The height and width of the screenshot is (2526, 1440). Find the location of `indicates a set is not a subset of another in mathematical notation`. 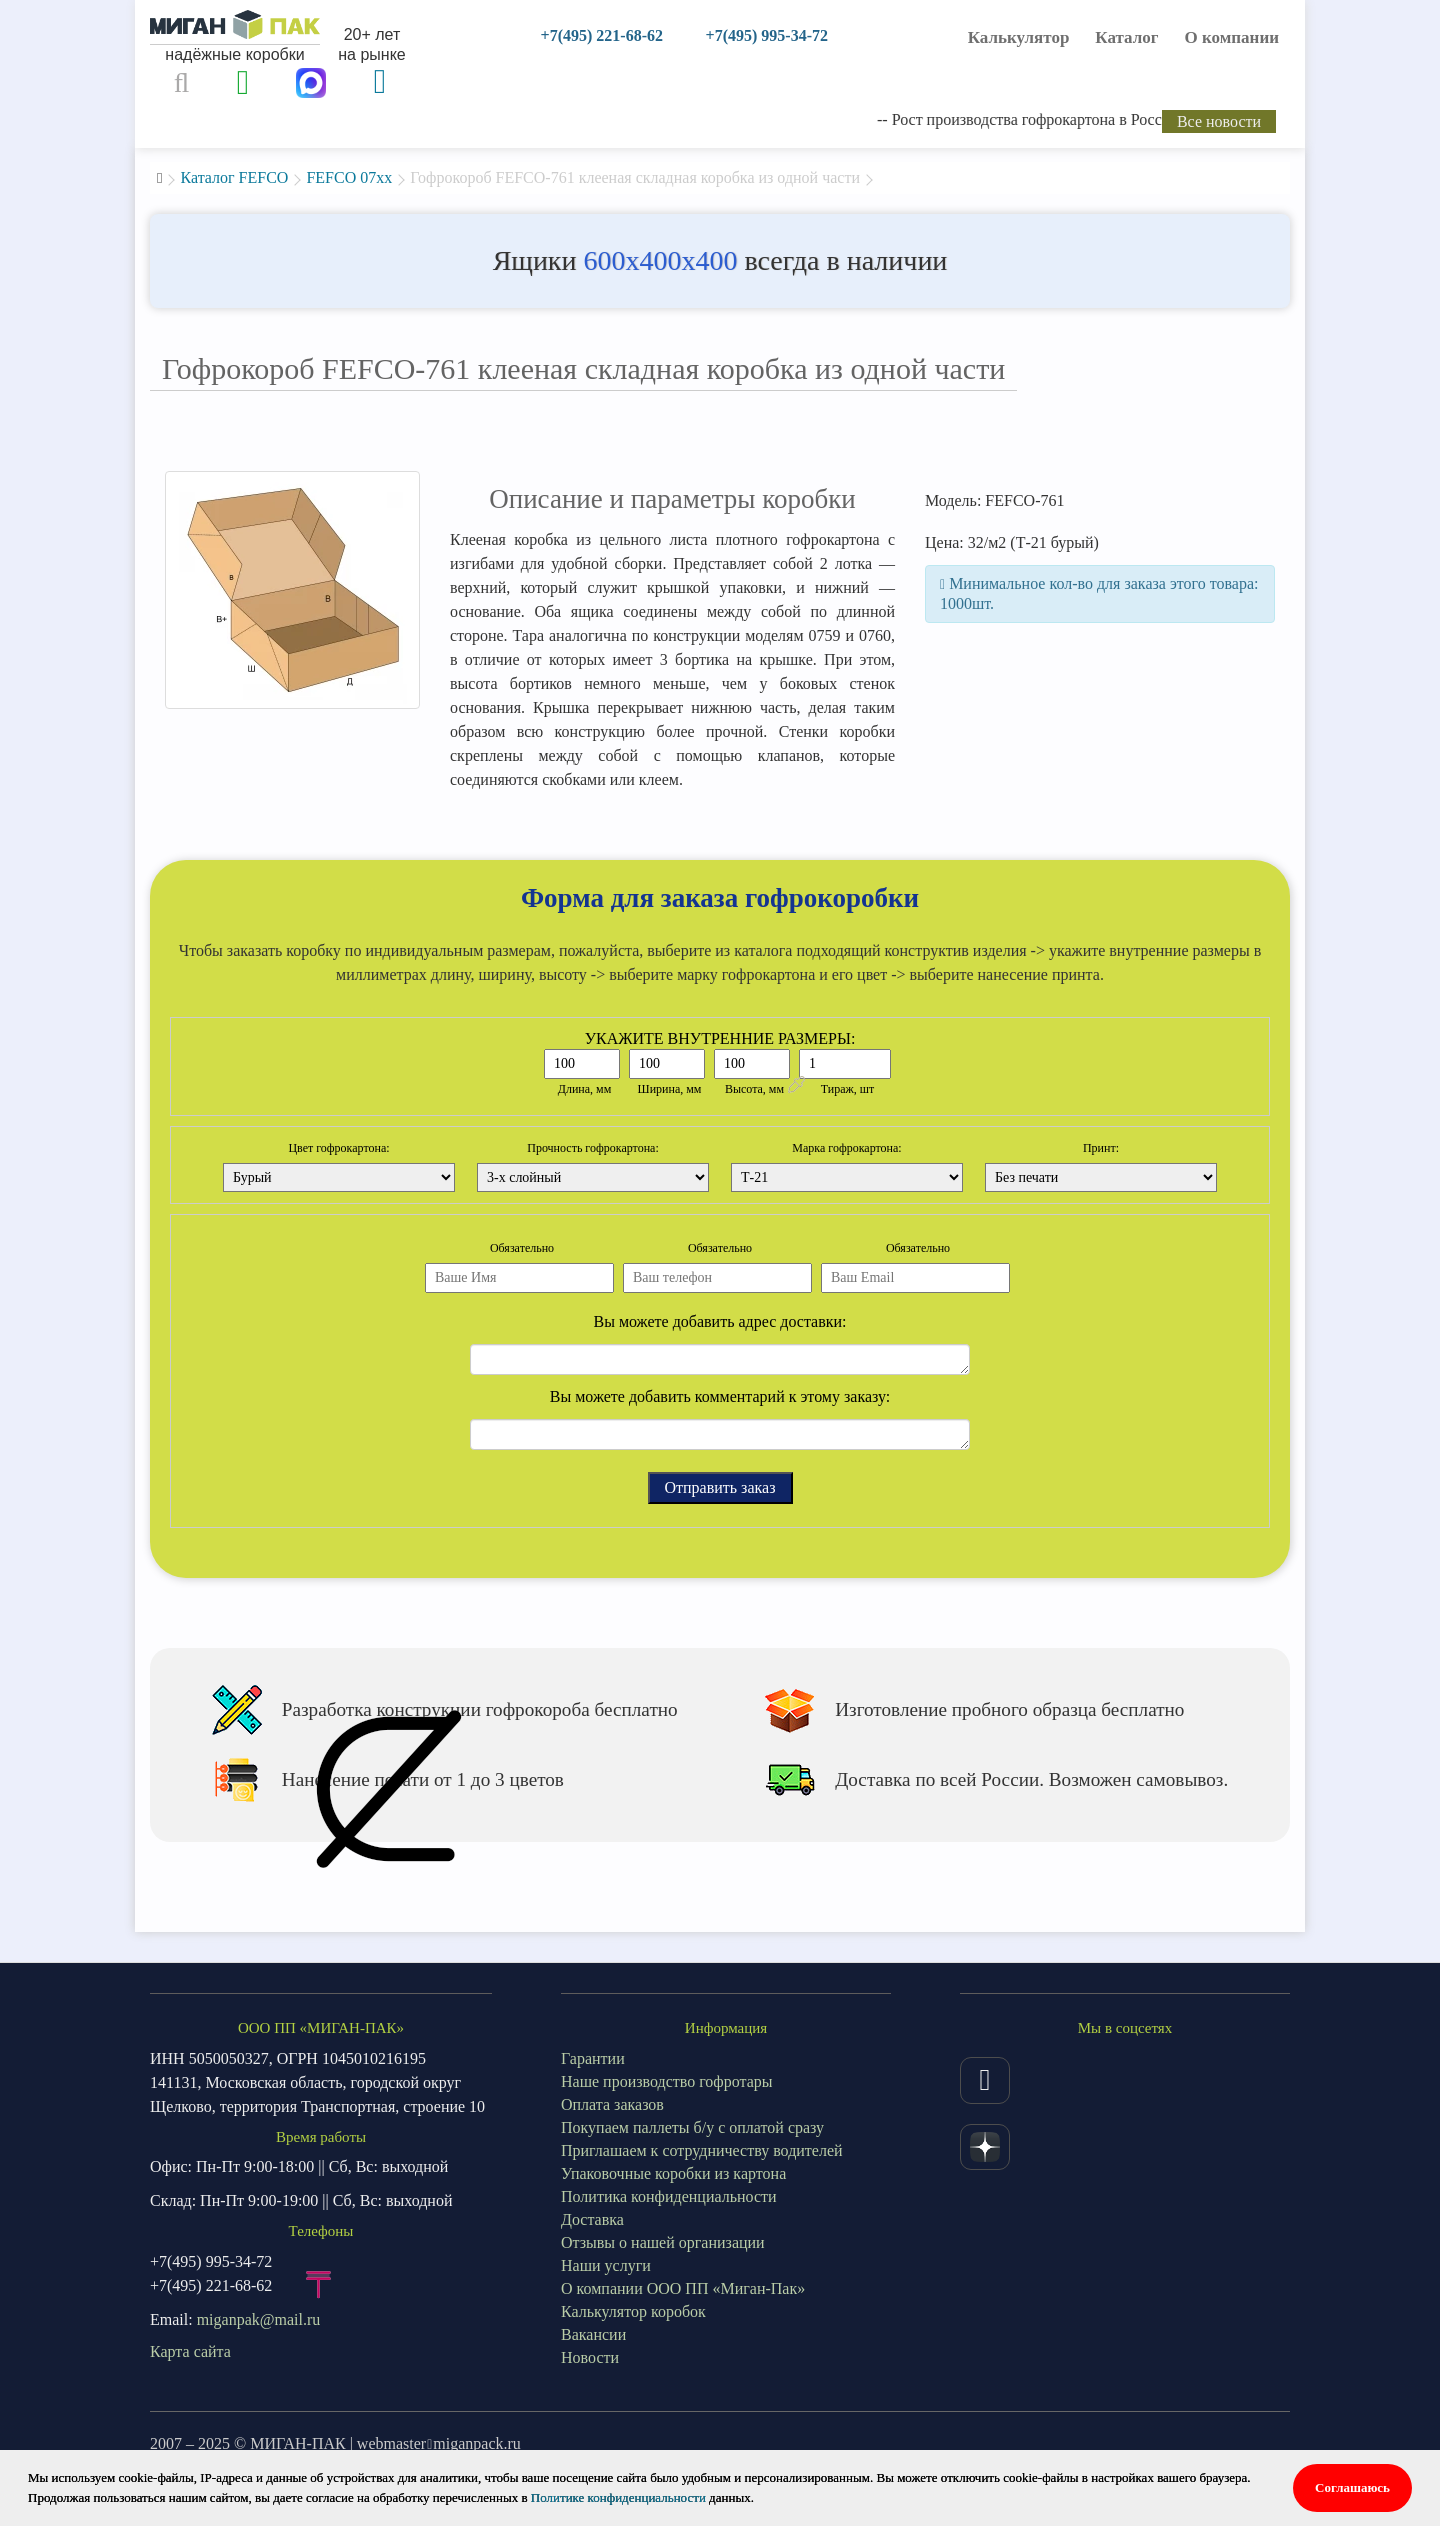

indicates a set is not a subset of another in mathematical notation is located at coordinates (389, 1789).